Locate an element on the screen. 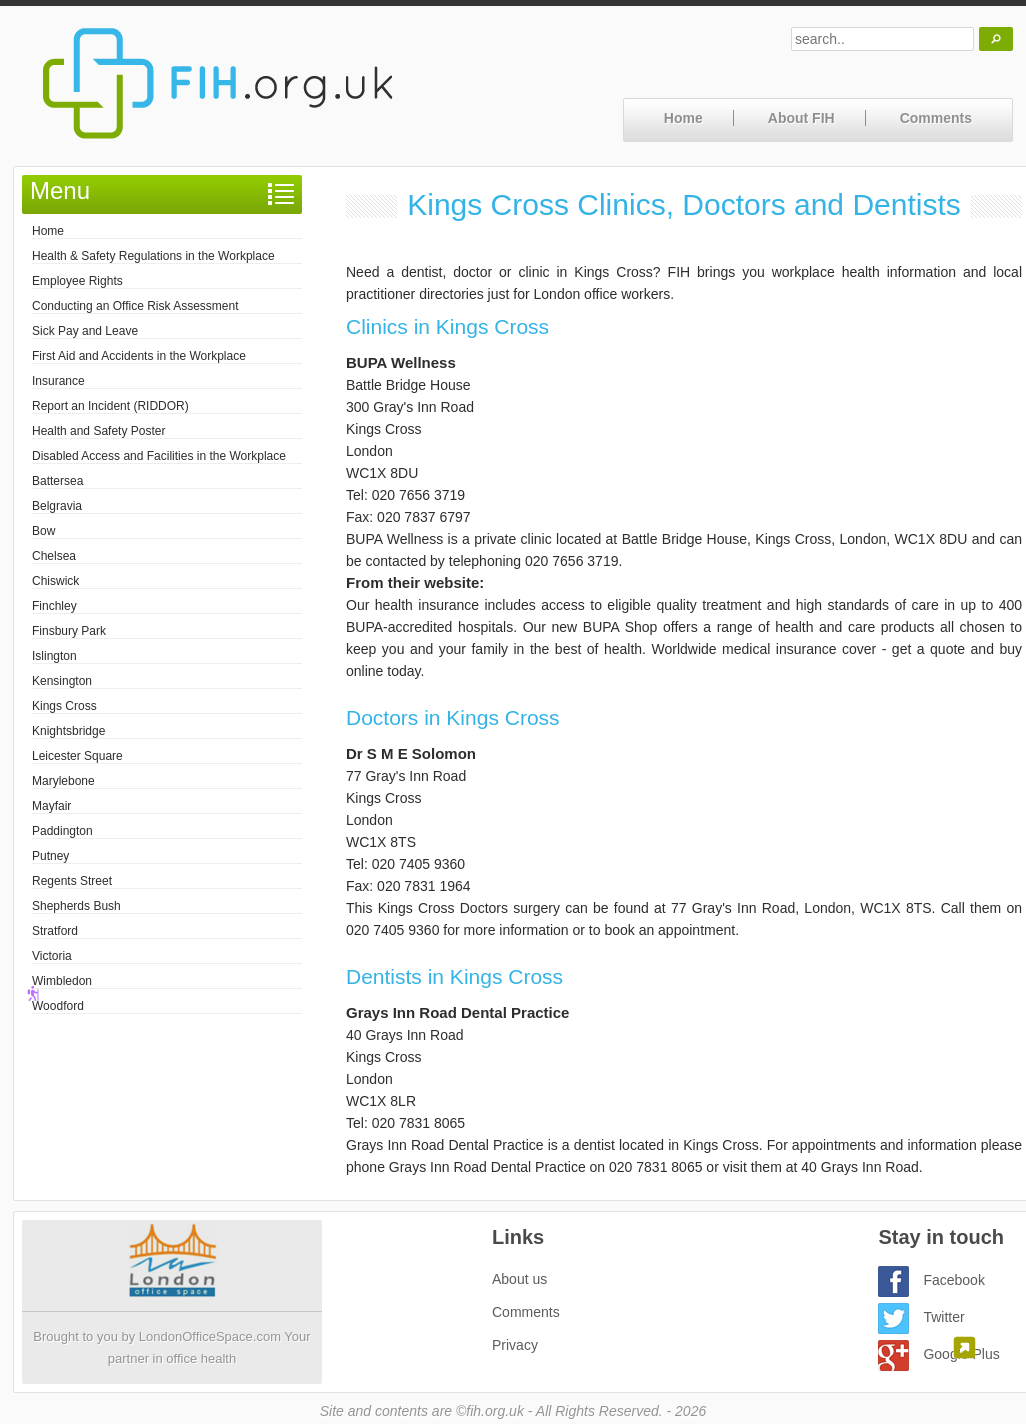  open link in a new window or tab is located at coordinates (964, 1347).